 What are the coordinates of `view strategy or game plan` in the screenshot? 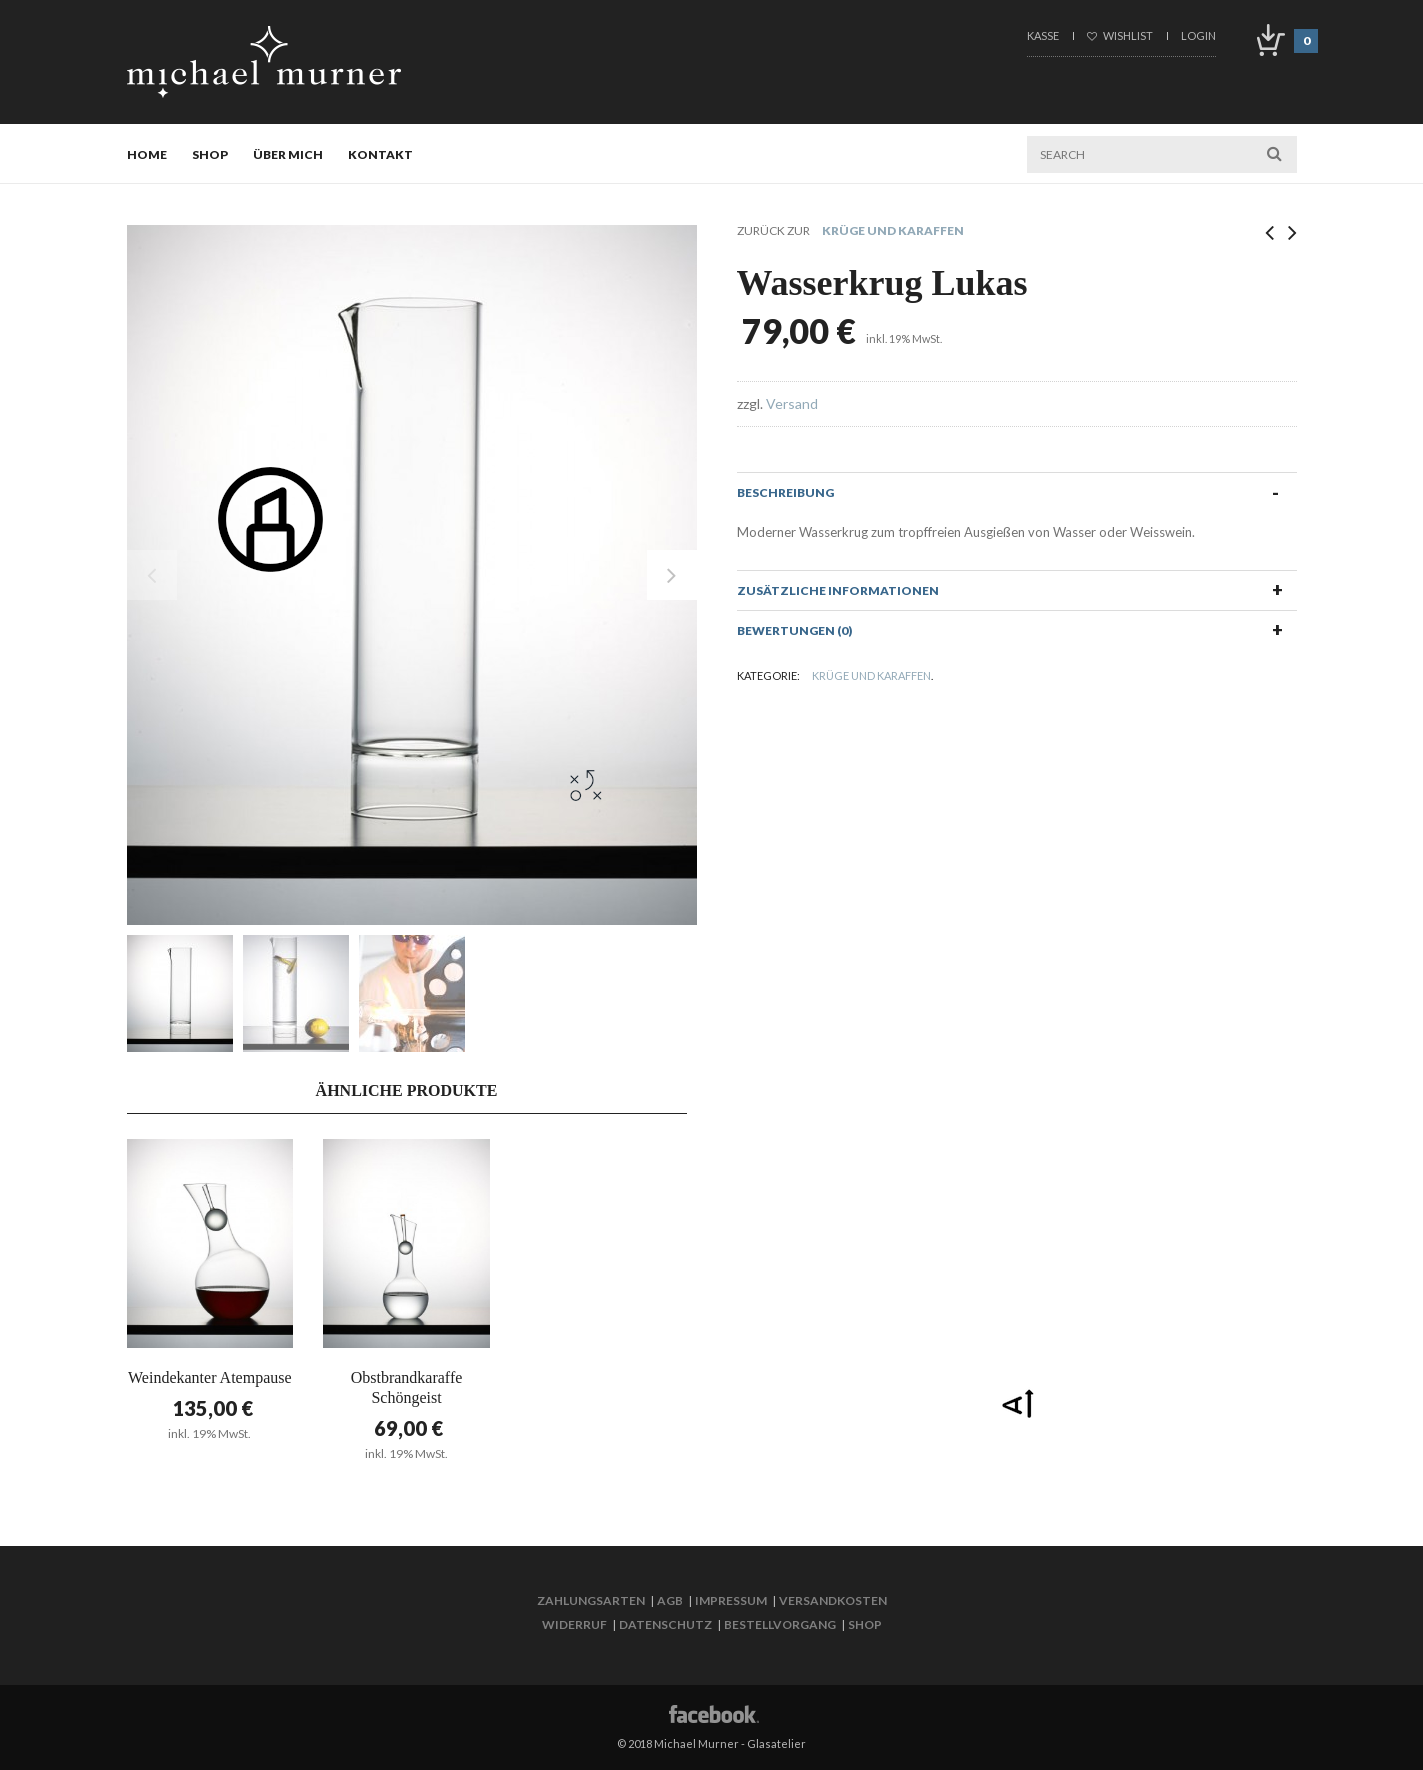 It's located at (584, 785).